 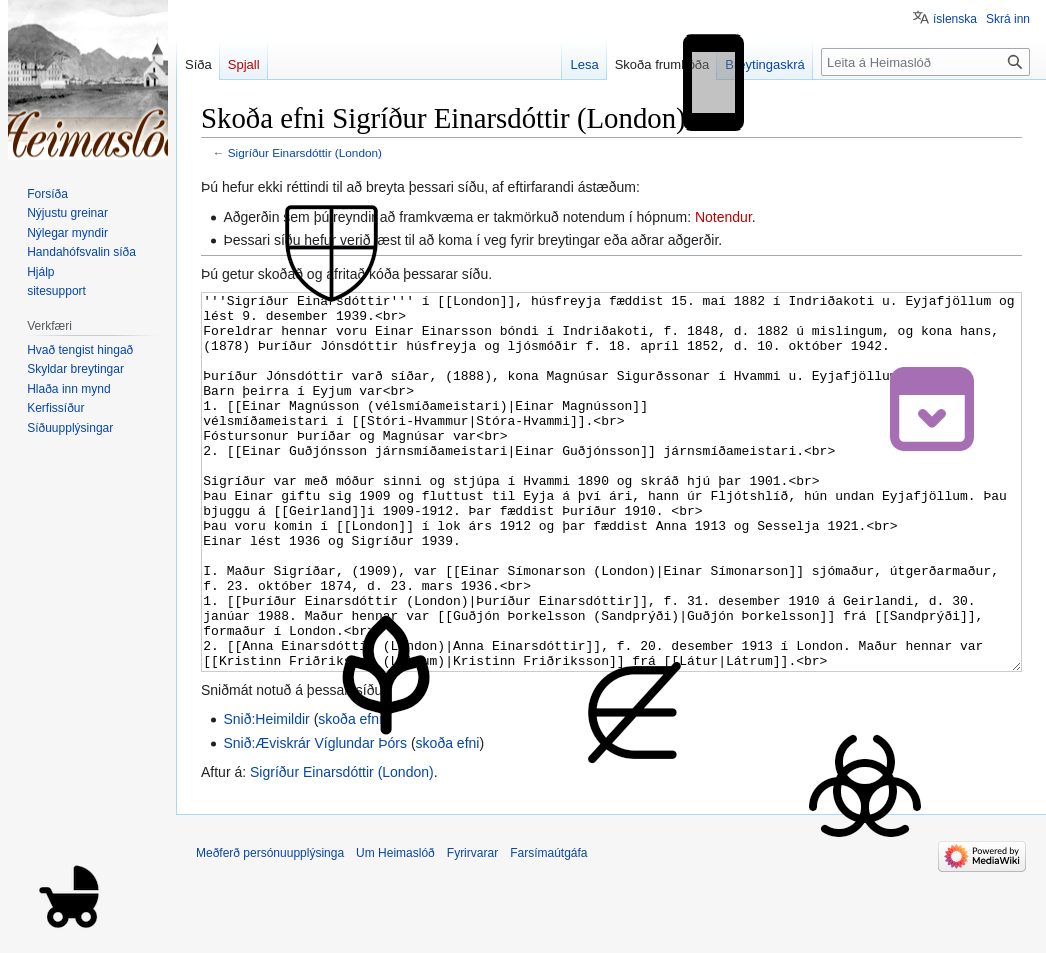 What do you see at coordinates (634, 712) in the screenshot?
I see `indicates item is not part of a set or group` at bounding box center [634, 712].